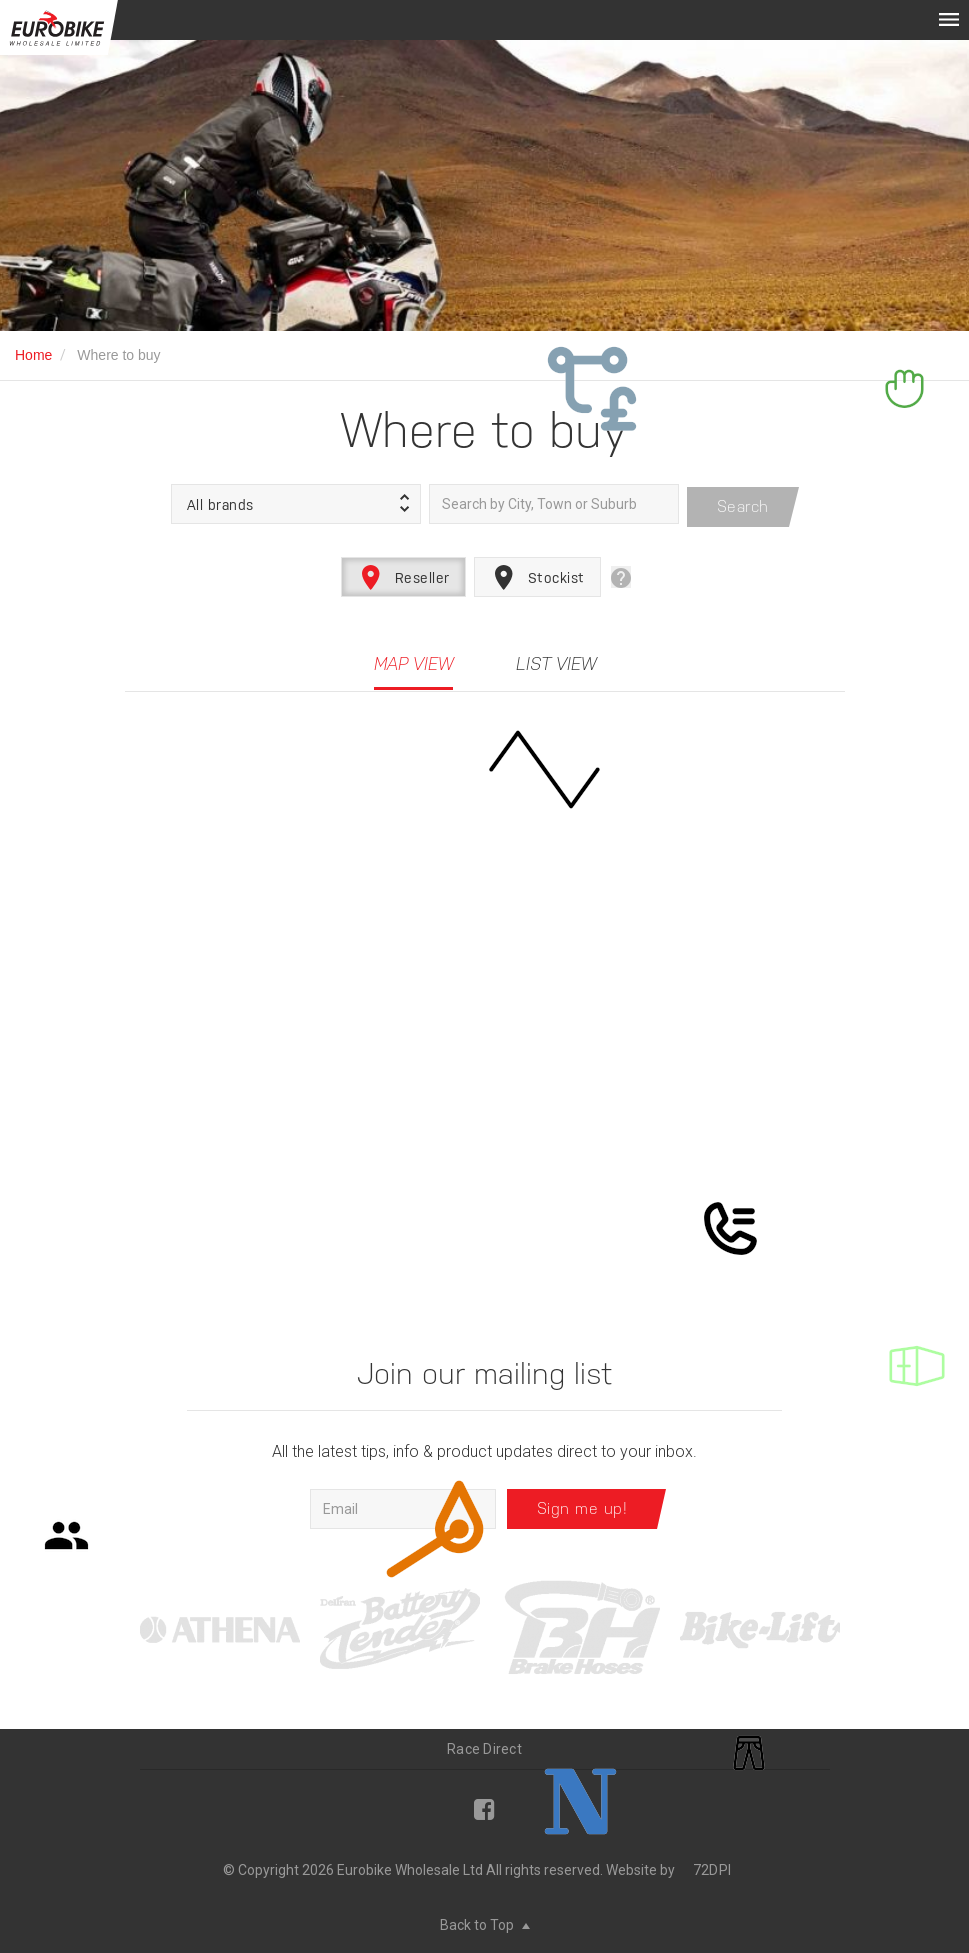 The height and width of the screenshot is (1953, 969). I want to click on view contacts or people list, so click(66, 1535).